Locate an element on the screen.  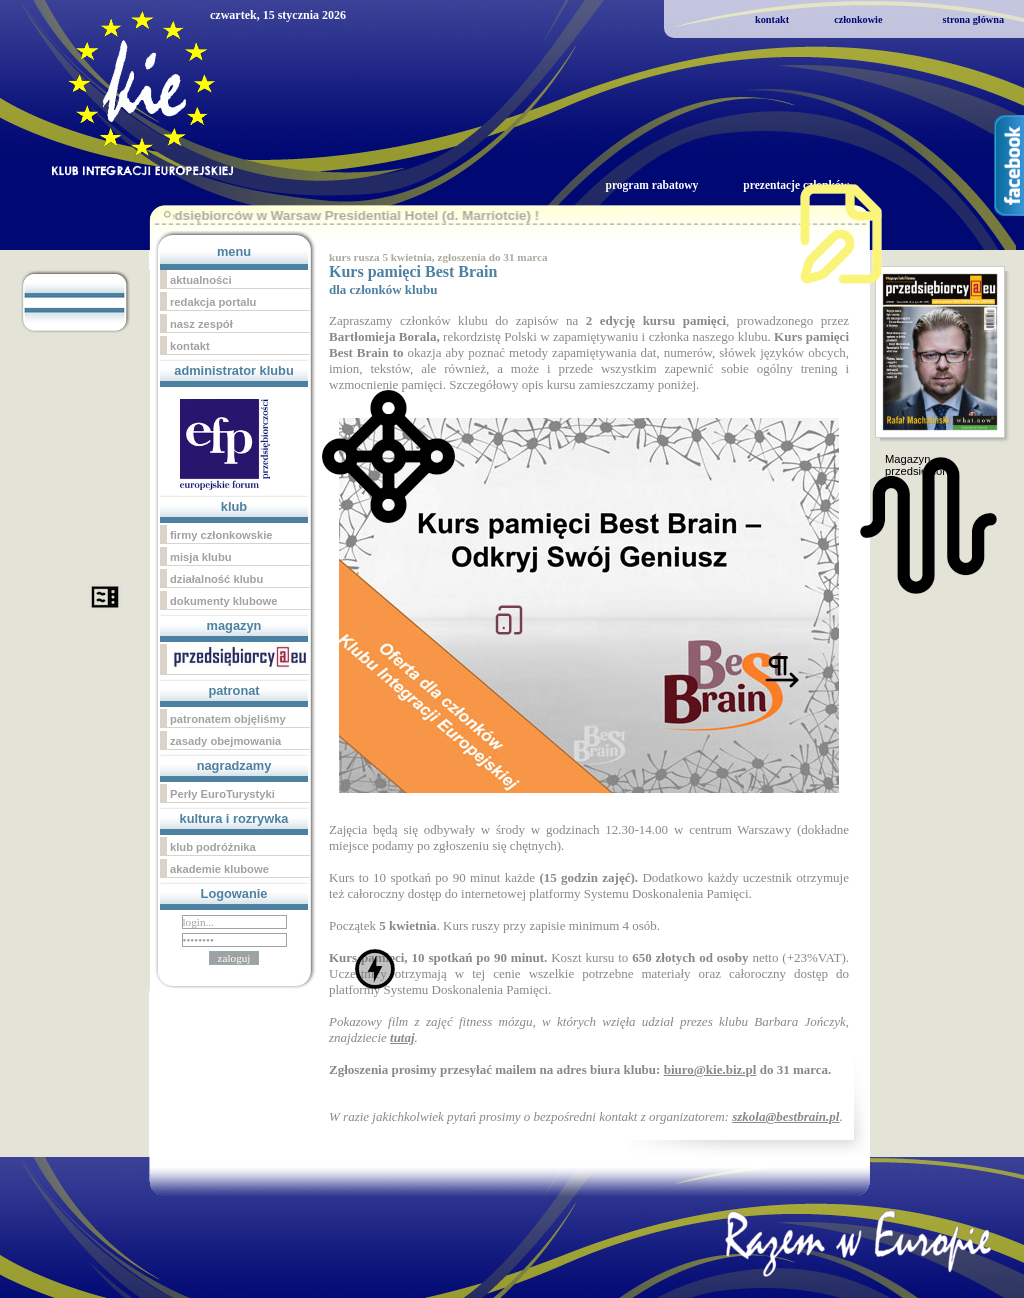
audio waveform visualization is located at coordinates (928, 525).